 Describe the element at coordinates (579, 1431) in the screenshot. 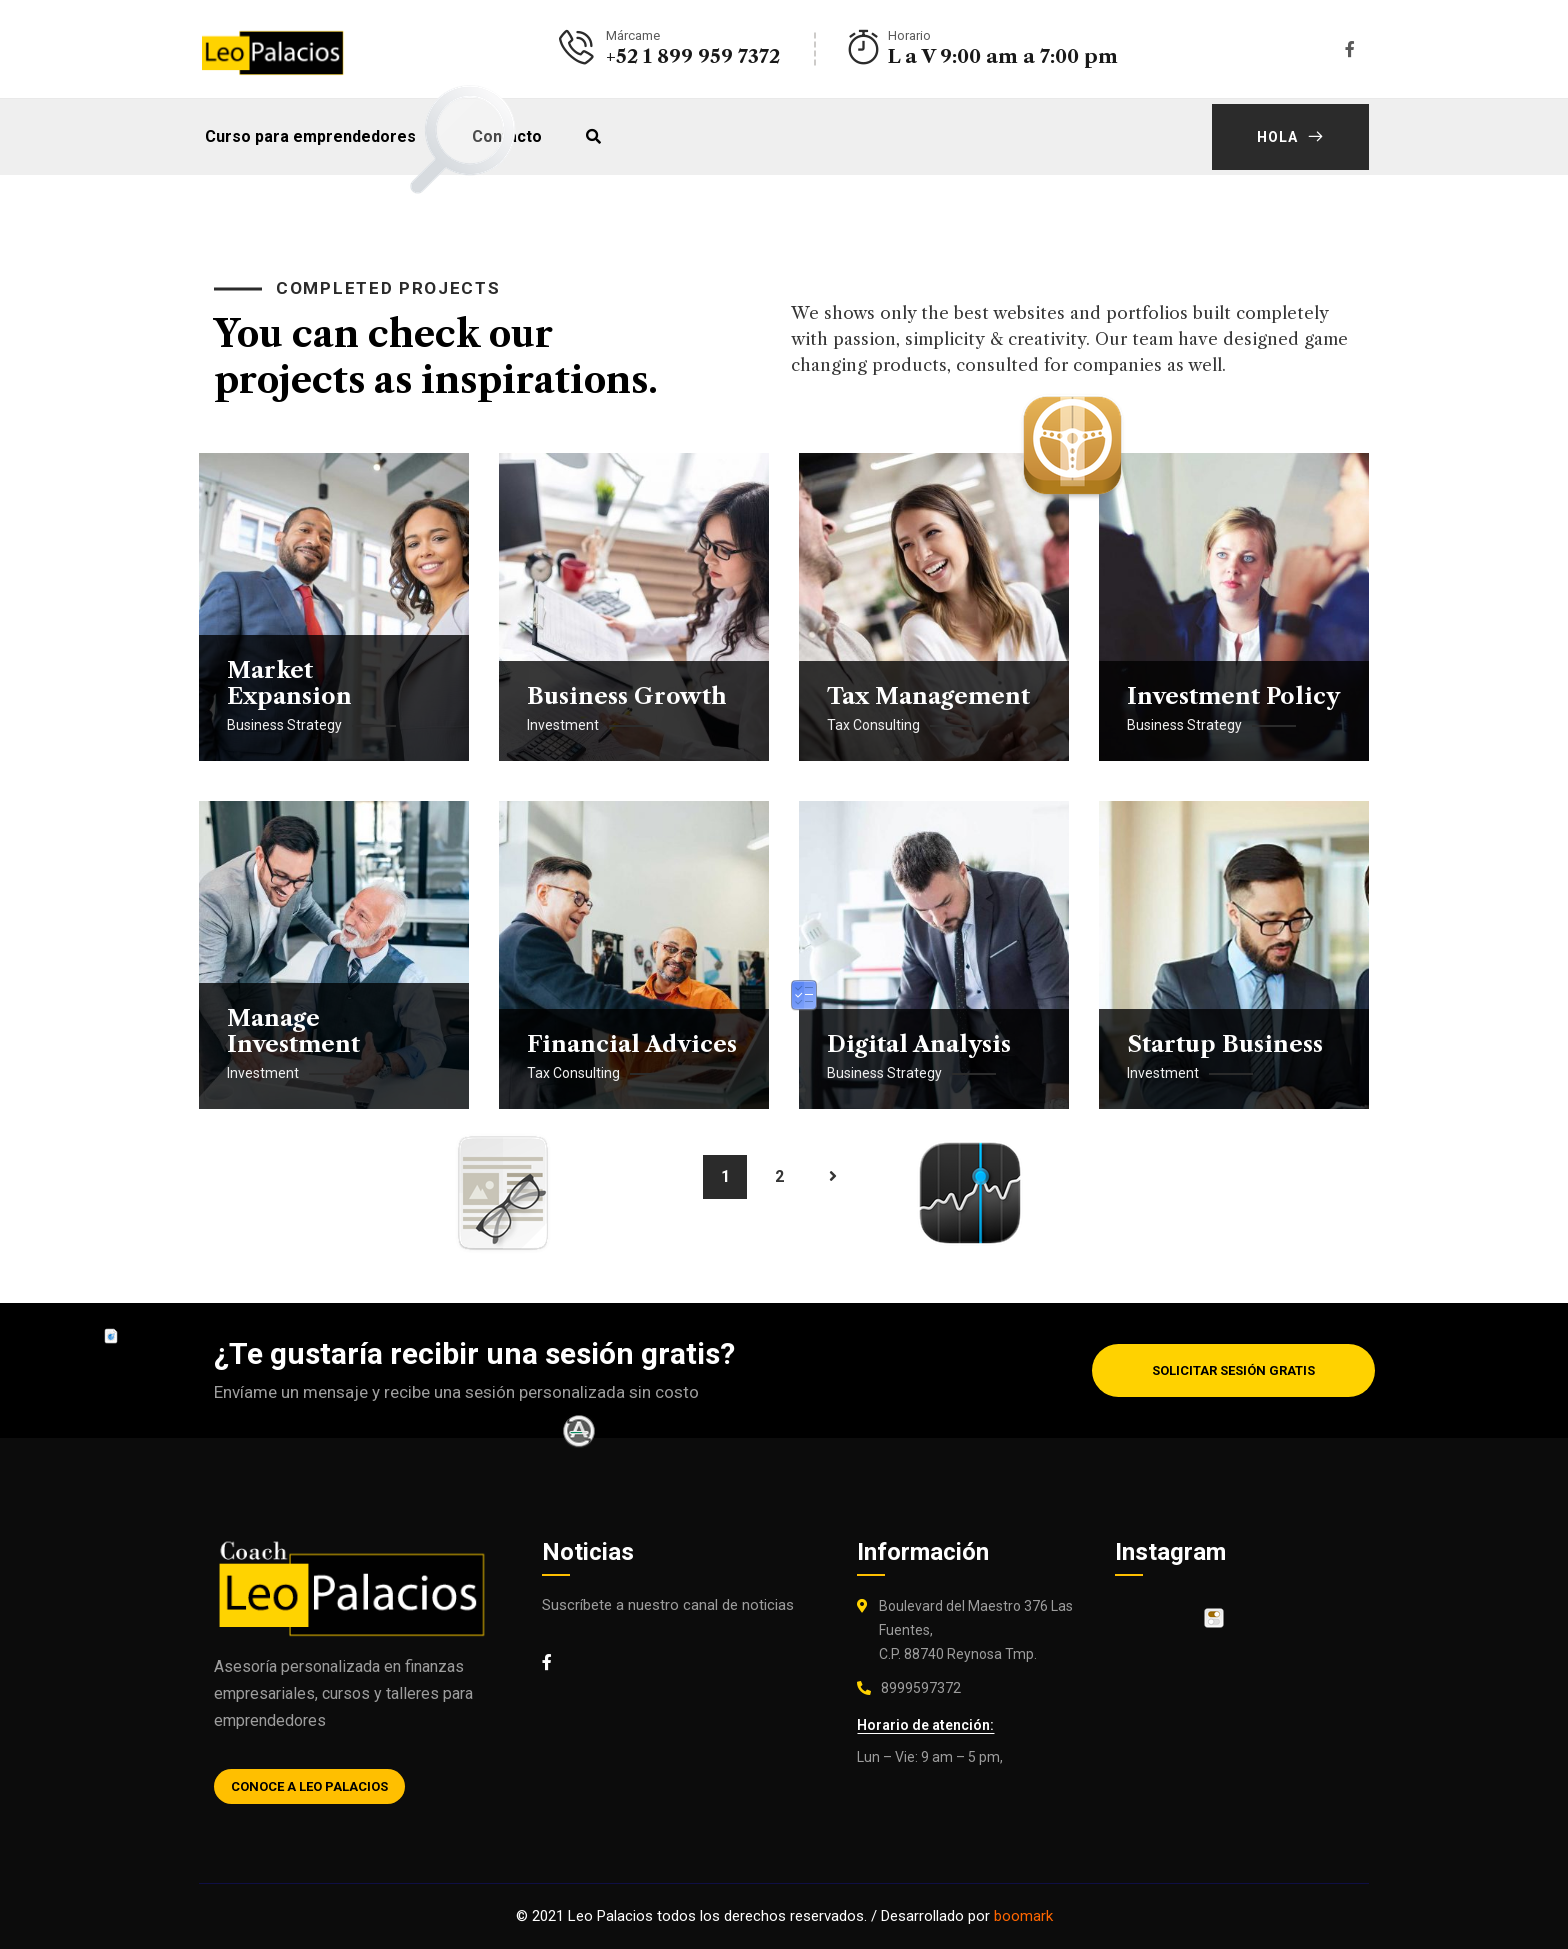

I see `open the software update manager` at that location.